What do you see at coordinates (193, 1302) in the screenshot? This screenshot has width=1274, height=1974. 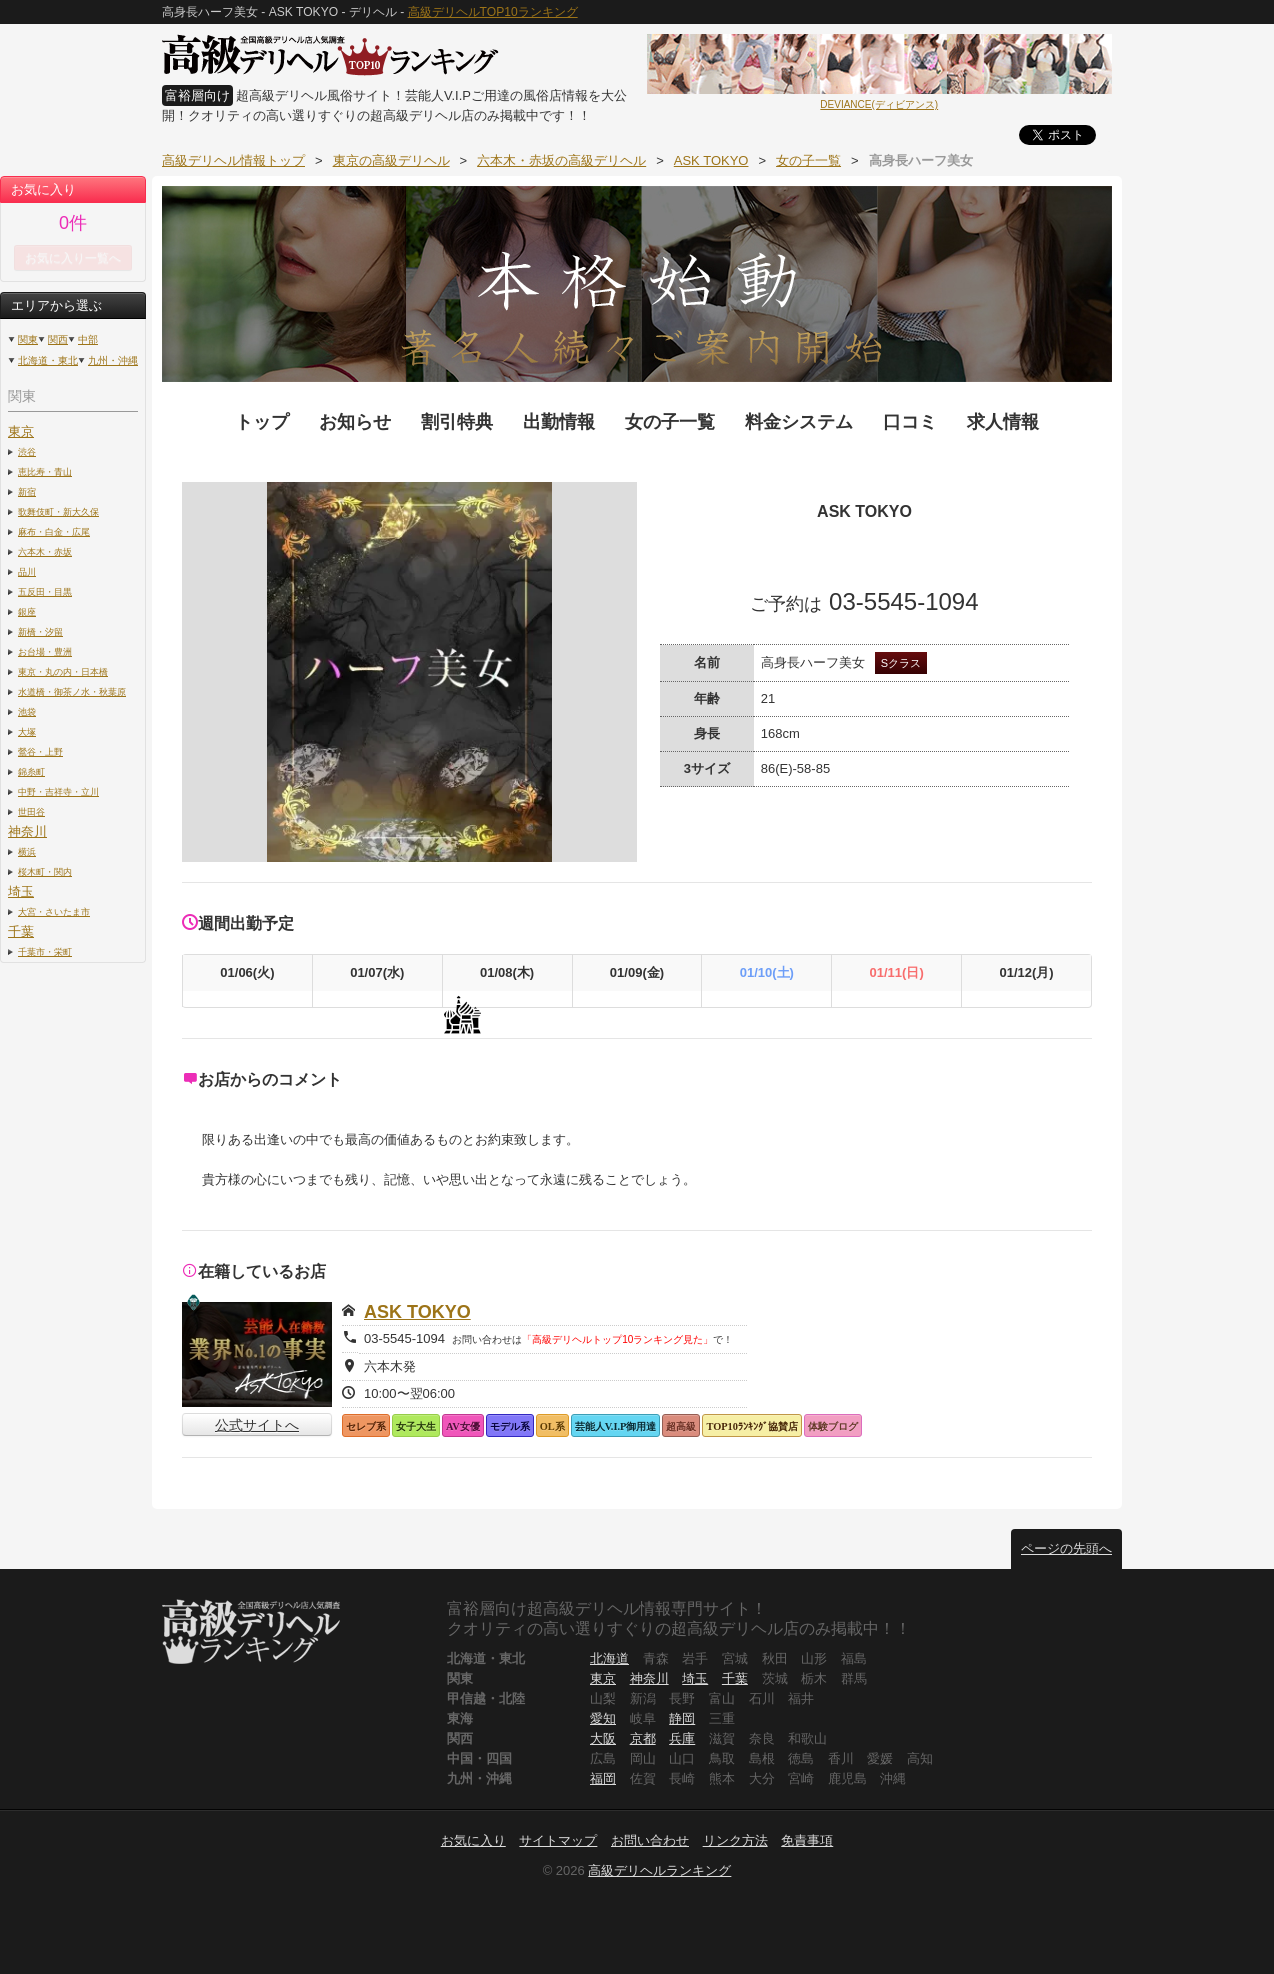 I see `select mandrill character or avatar` at bounding box center [193, 1302].